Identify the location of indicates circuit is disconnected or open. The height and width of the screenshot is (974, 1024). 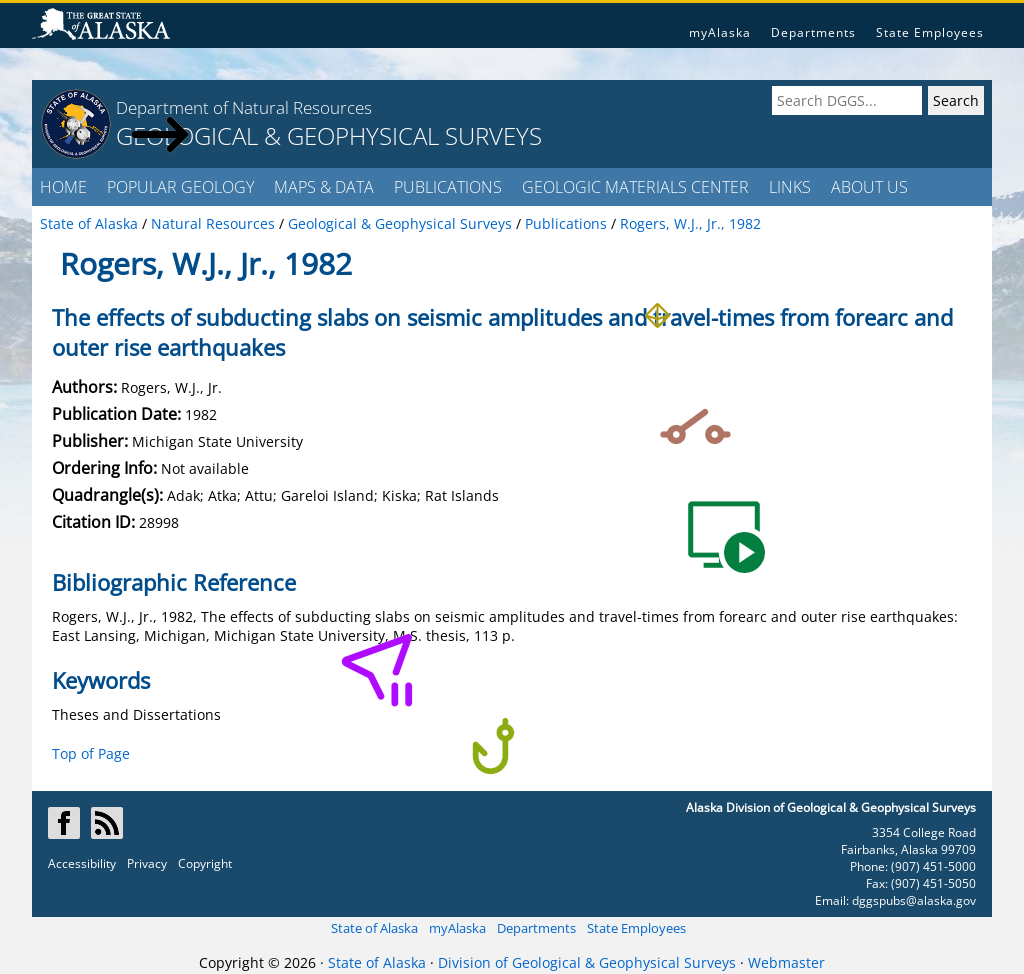
(695, 434).